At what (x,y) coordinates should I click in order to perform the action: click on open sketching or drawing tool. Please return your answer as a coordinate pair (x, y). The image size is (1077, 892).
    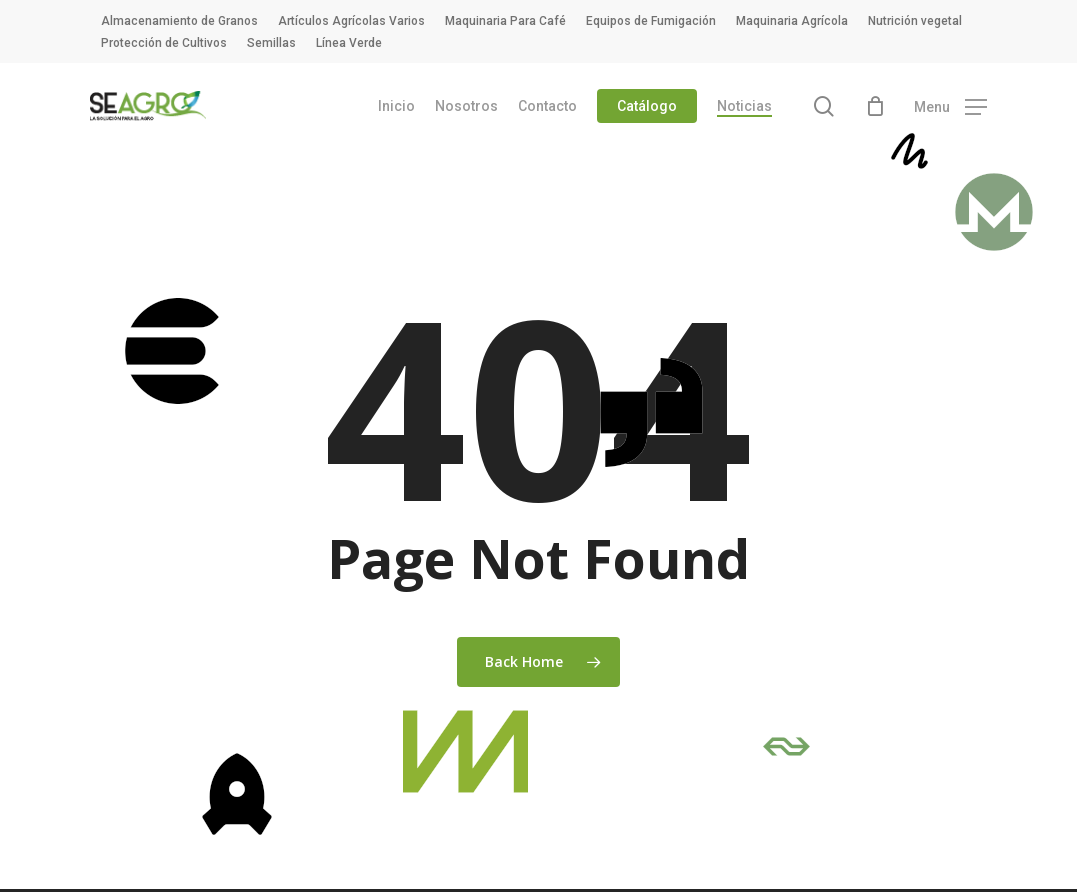
    Looking at the image, I should click on (909, 151).